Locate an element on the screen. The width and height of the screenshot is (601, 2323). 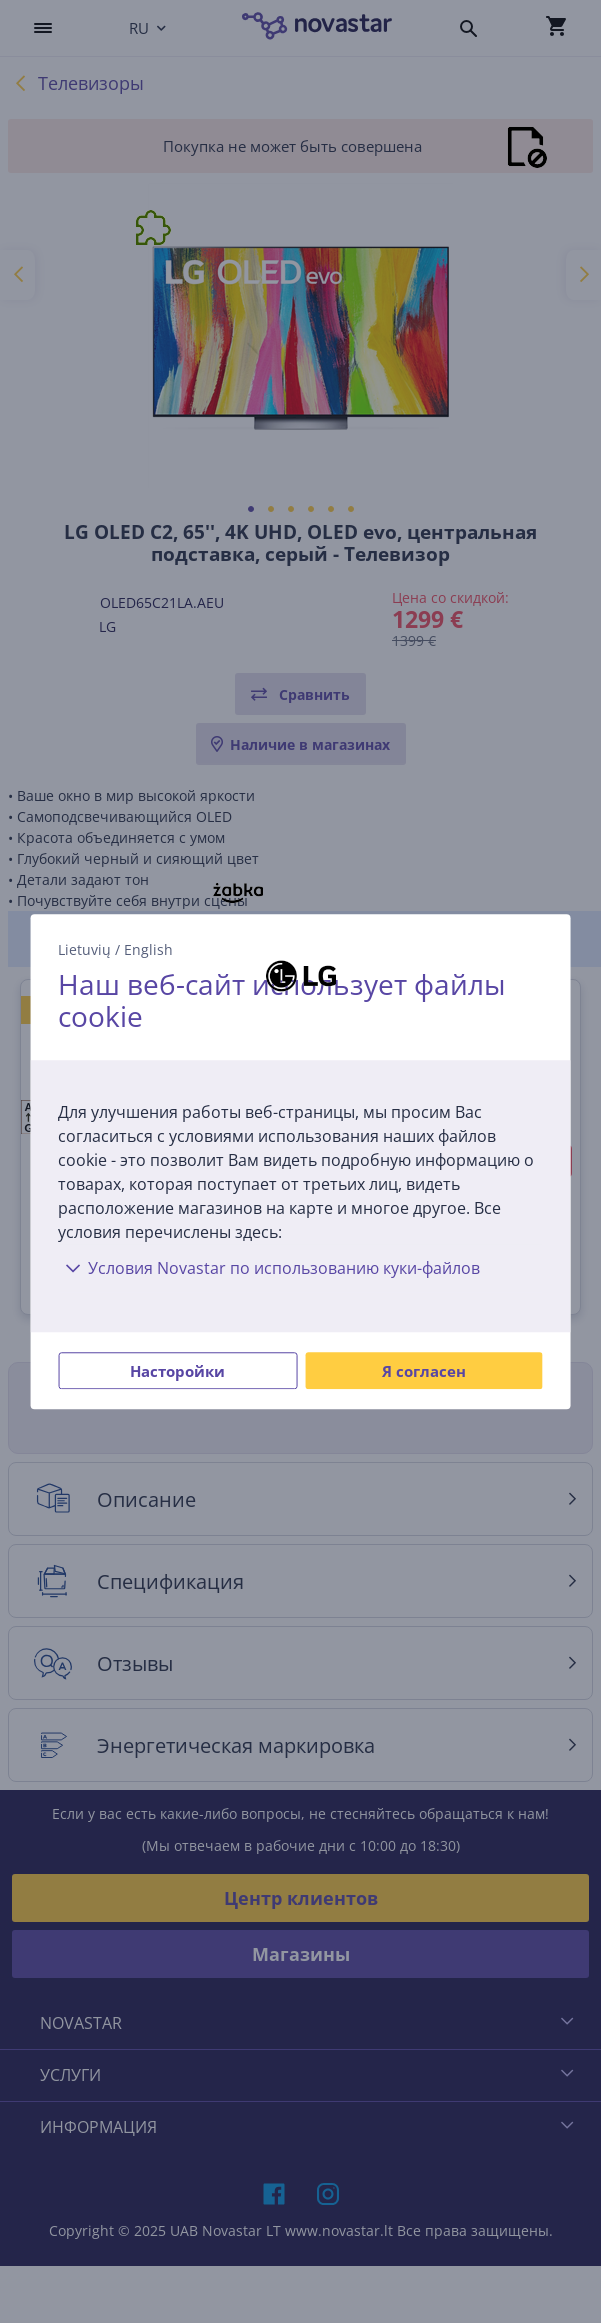
LG brand logo or product identifier is located at coordinates (301, 976).